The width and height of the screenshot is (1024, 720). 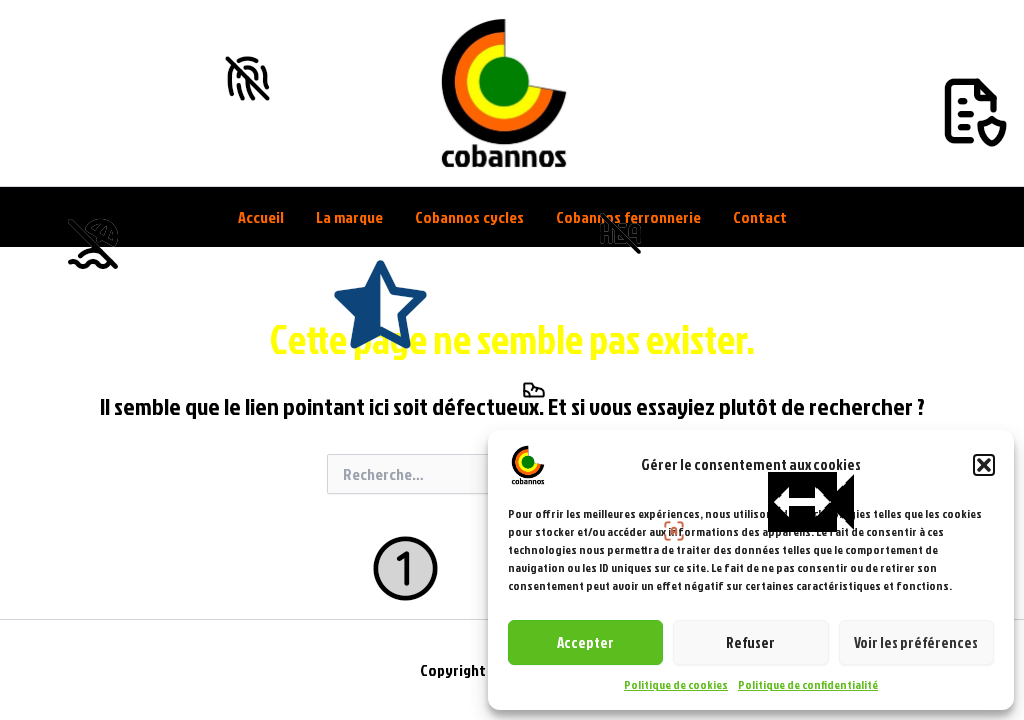 I want to click on indicates a partial or half-star rating, so click(x=380, y=306).